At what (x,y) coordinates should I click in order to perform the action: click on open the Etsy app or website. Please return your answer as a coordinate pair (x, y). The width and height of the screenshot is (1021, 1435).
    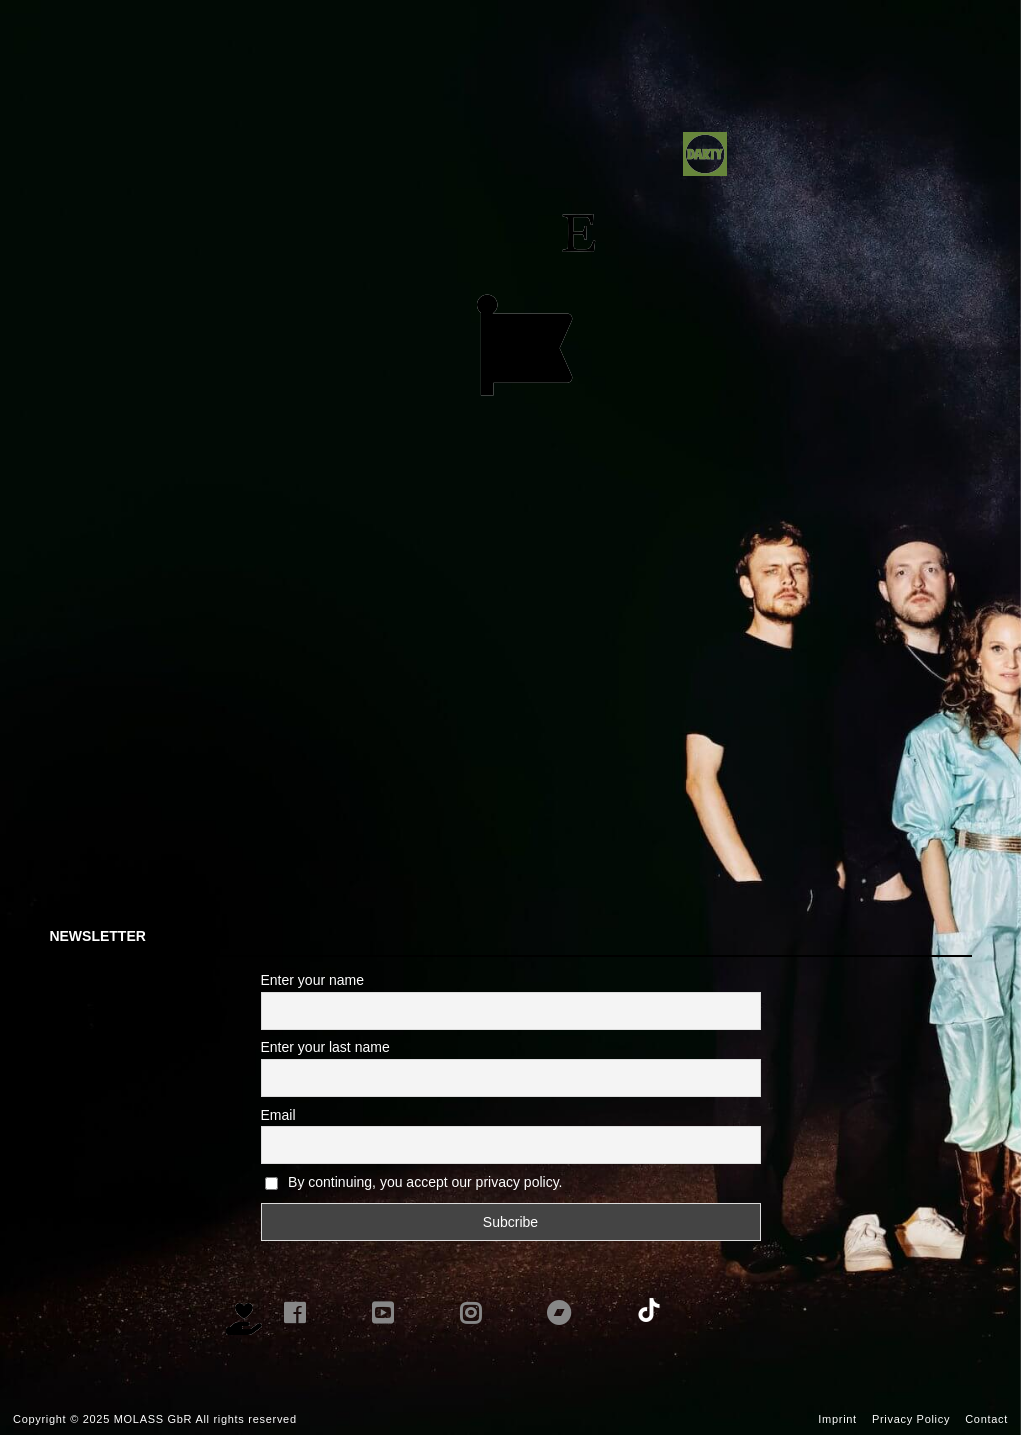
    Looking at the image, I should click on (579, 233).